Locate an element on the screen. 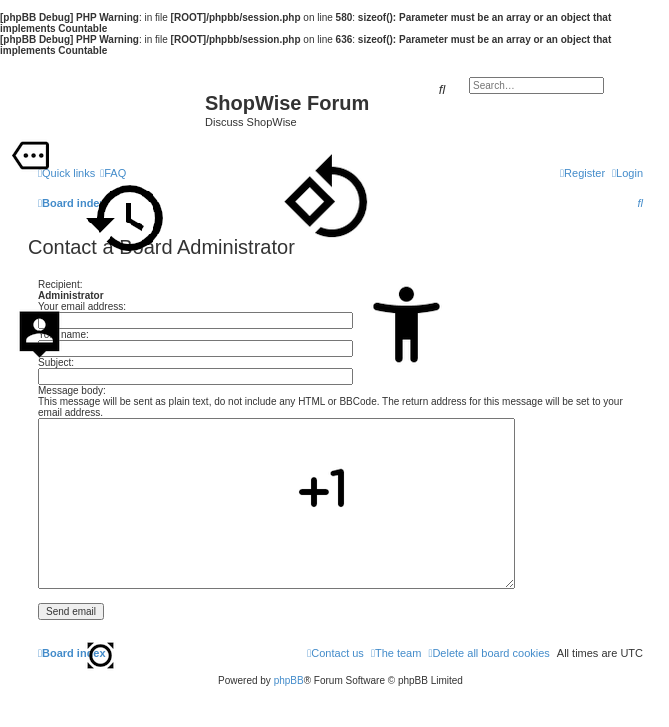  access accessibility settings is located at coordinates (406, 324).